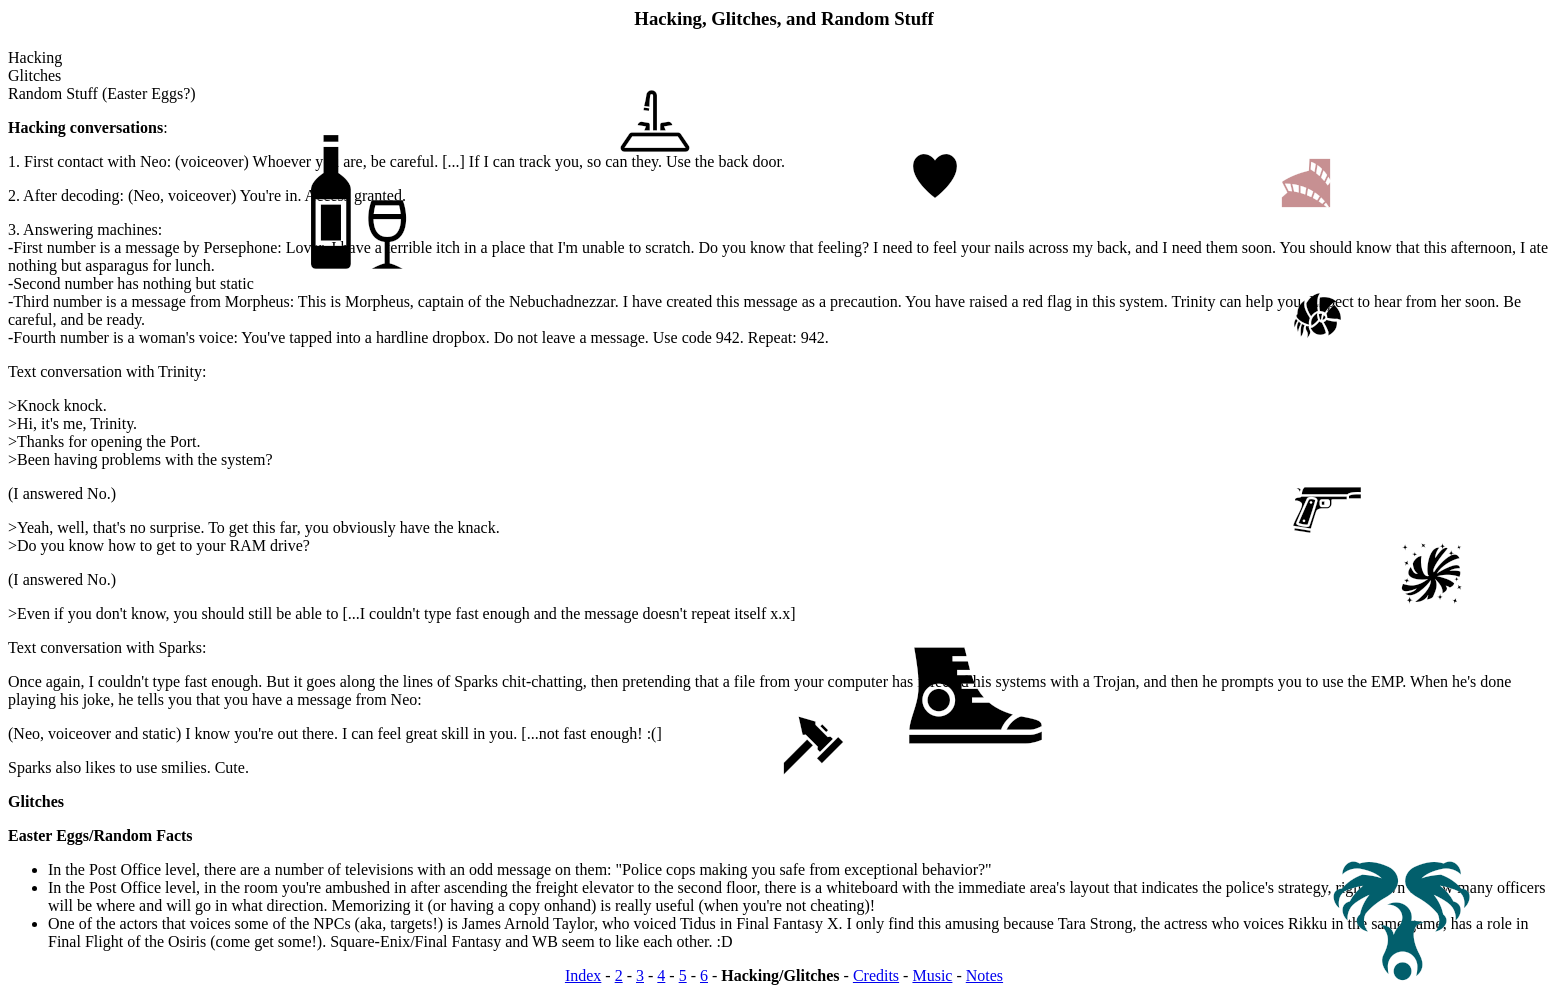  What do you see at coordinates (975, 695) in the screenshot?
I see `browse footwear or shoe products` at bounding box center [975, 695].